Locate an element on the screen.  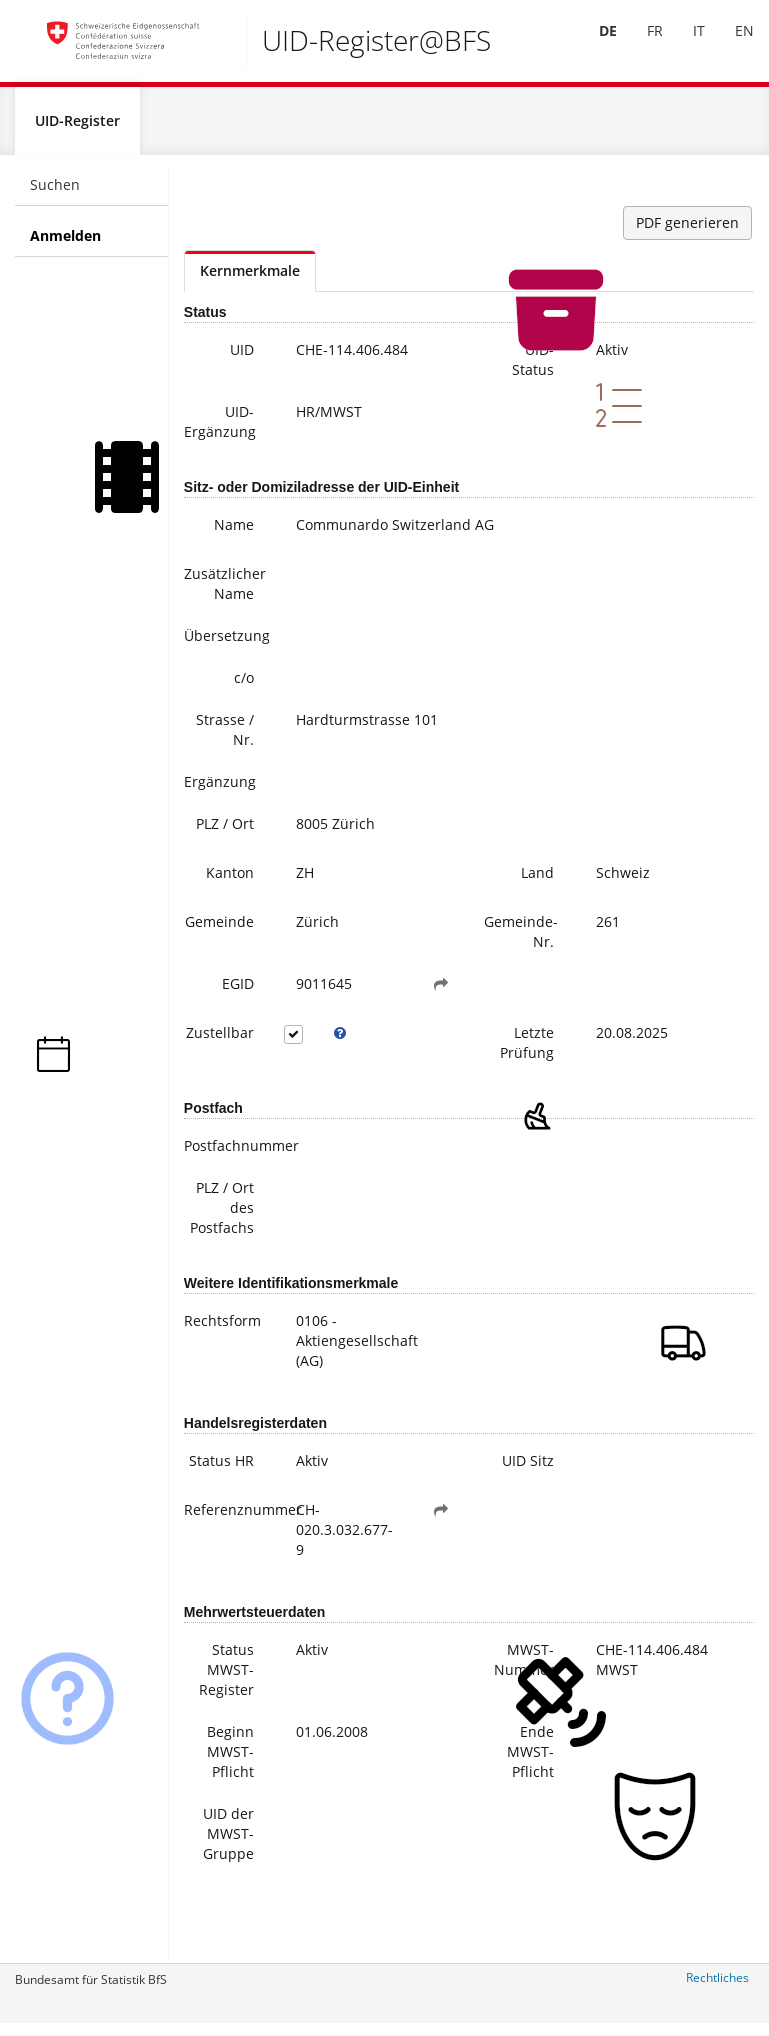
access satellite connection settings is located at coordinates (561, 1702).